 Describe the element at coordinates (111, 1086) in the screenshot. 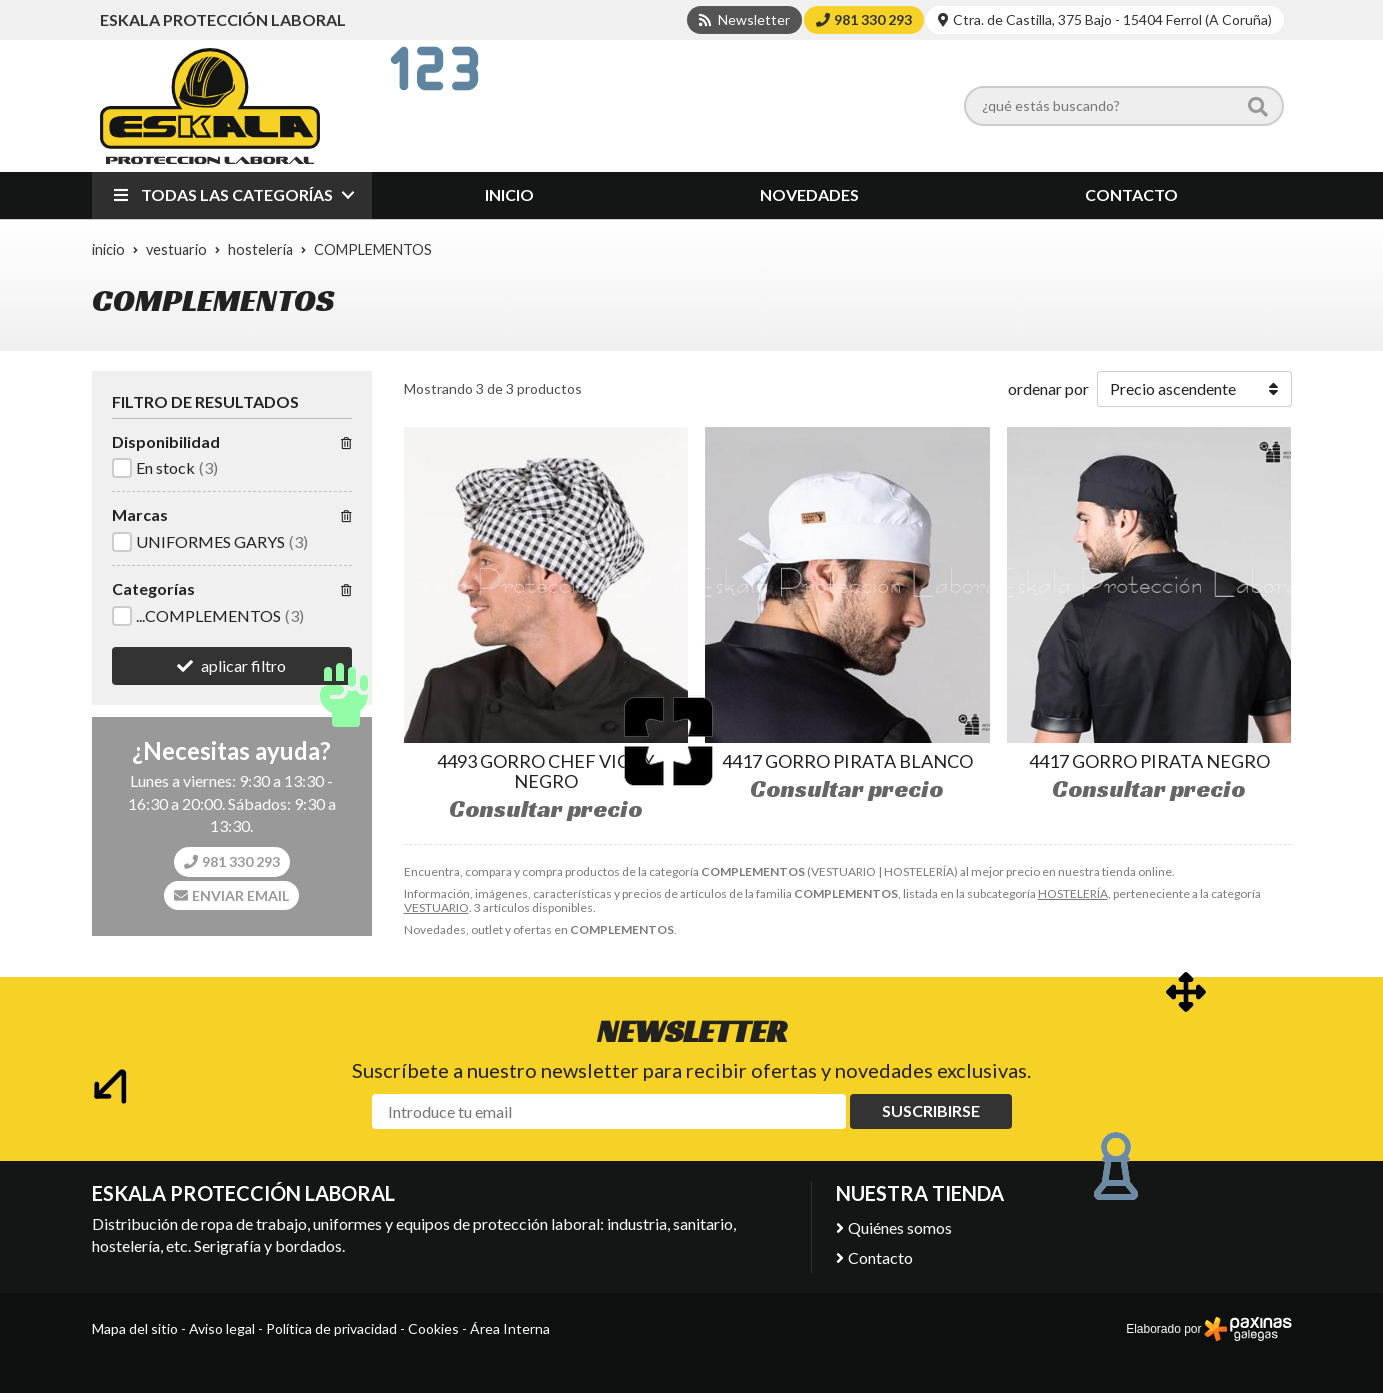

I see `make a sharp left turn in navigation` at that location.